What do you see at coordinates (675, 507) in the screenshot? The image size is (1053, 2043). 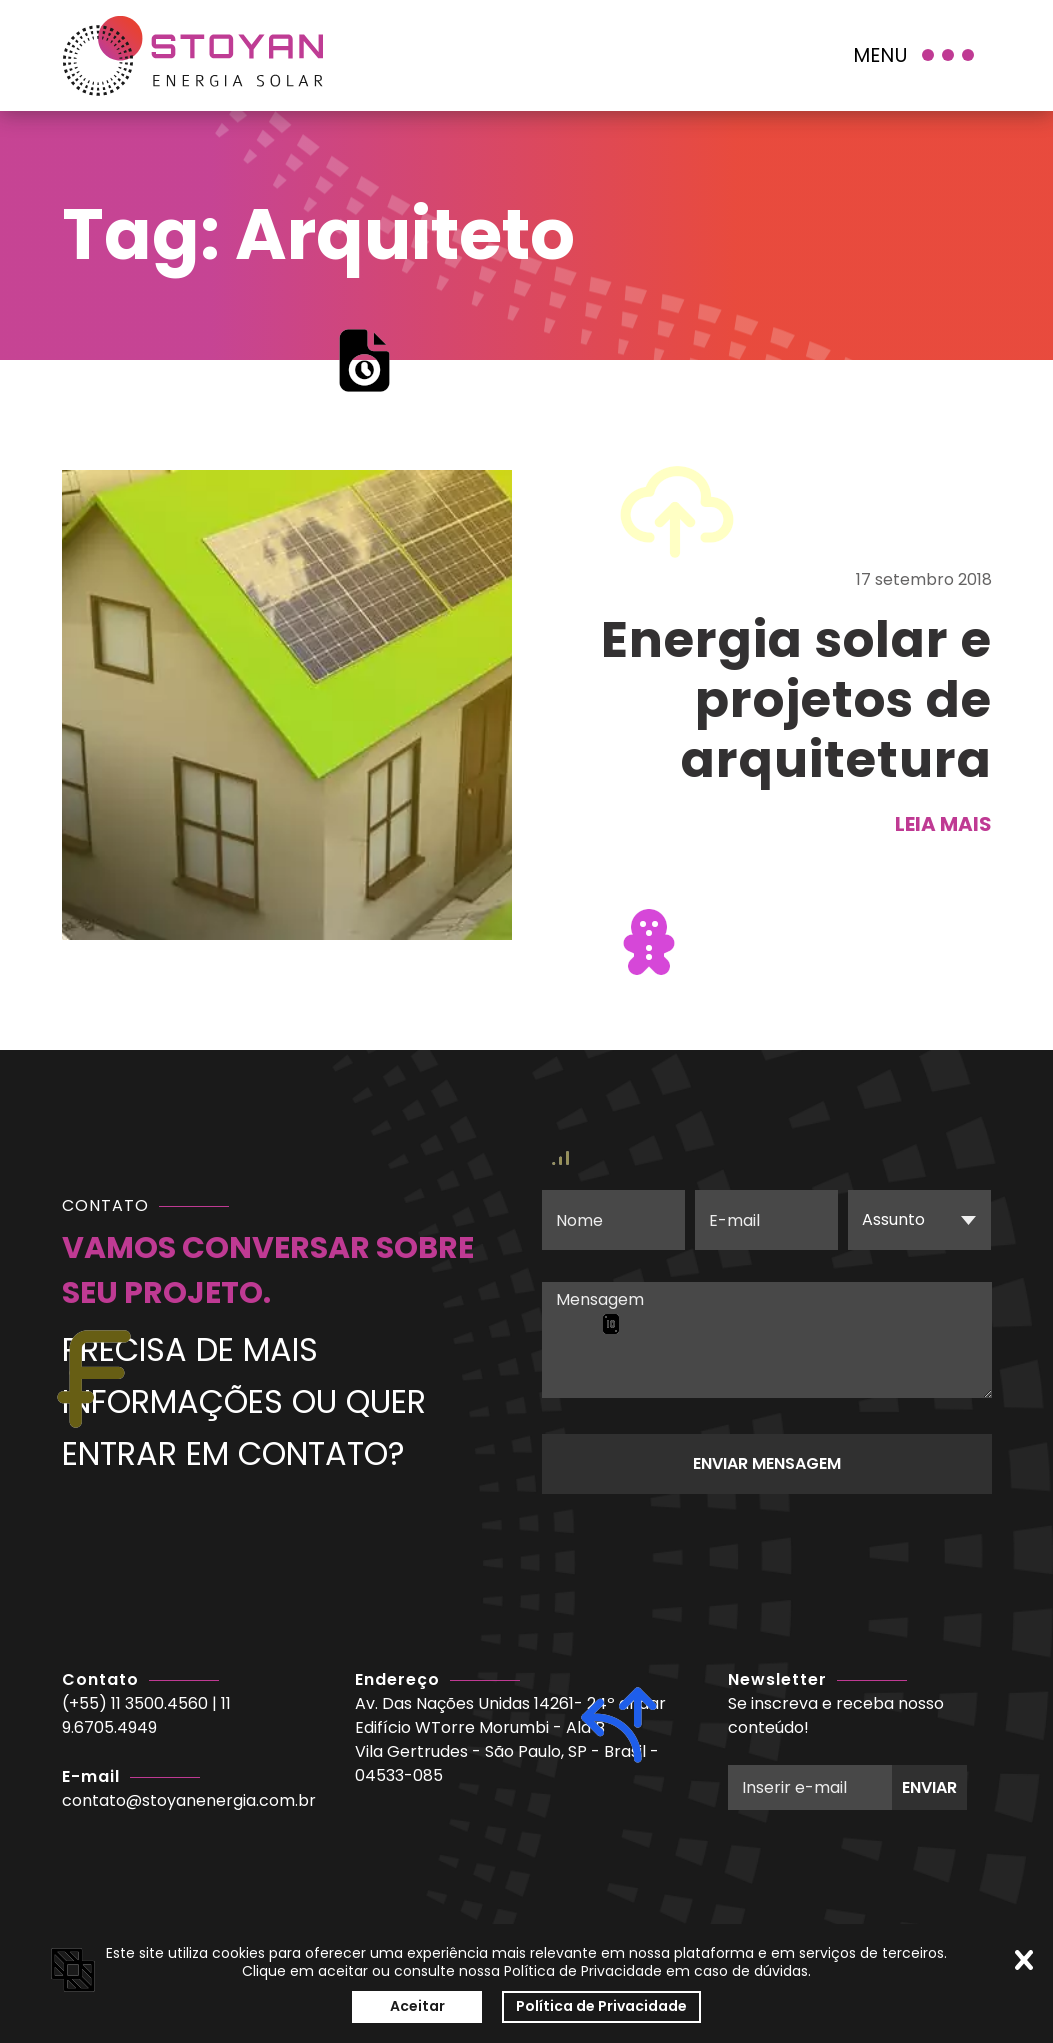 I see `upload file to cloud storage` at bounding box center [675, 507].